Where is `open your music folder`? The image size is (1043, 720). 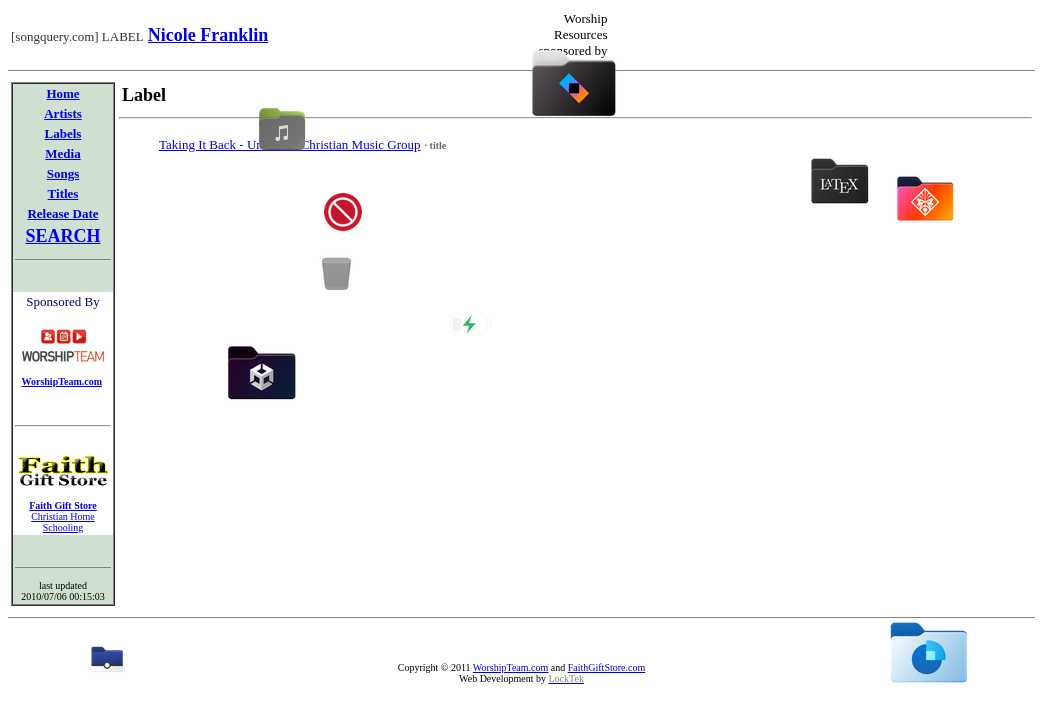 open your music folder is located at coordinates (282, 129).